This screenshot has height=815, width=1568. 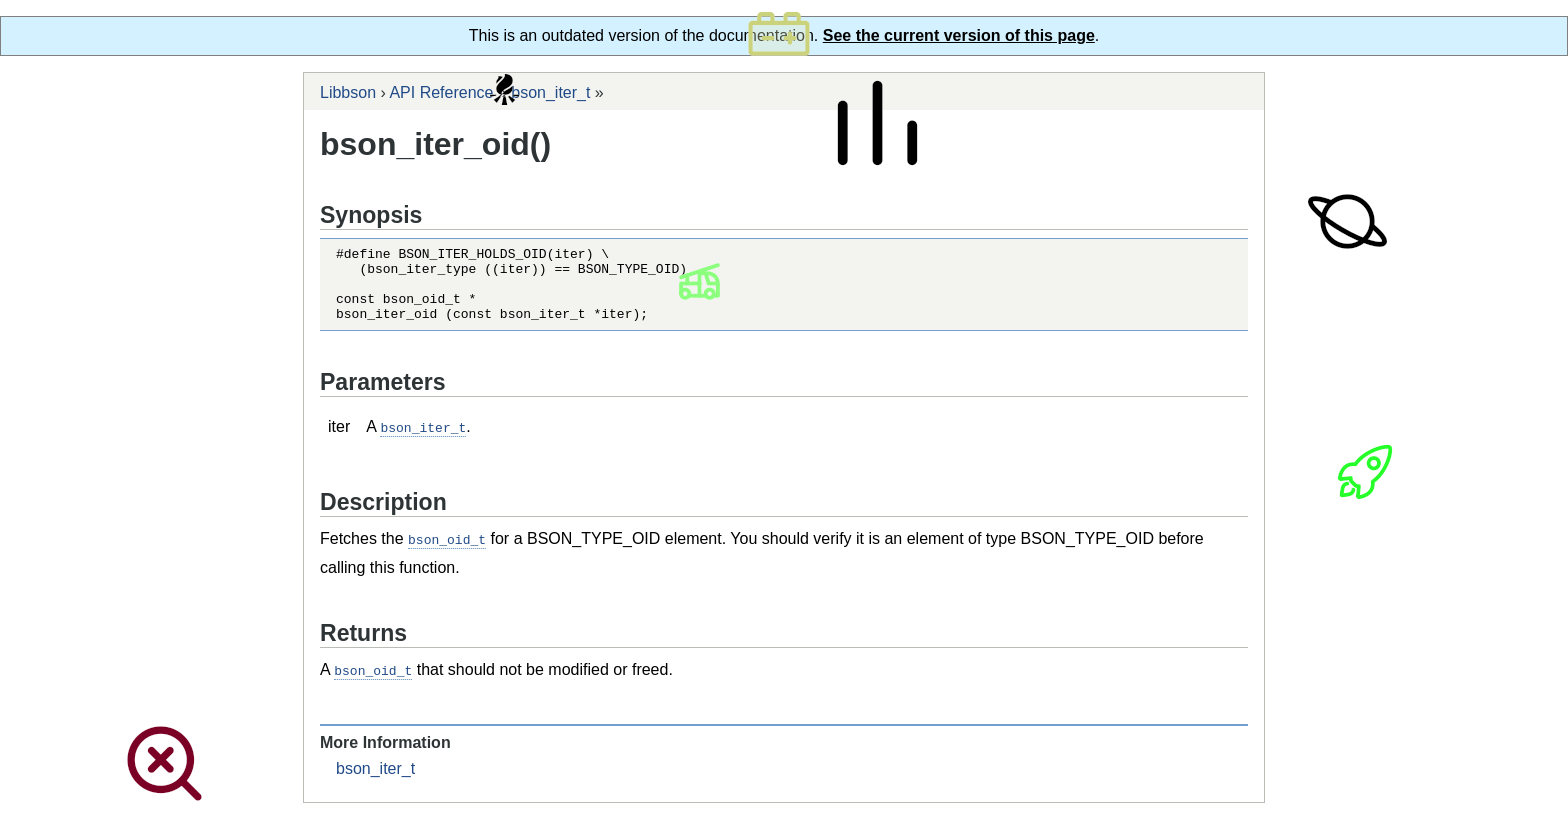 I want to click on access camping or outdoor activity features, so click(x=504, y=89).